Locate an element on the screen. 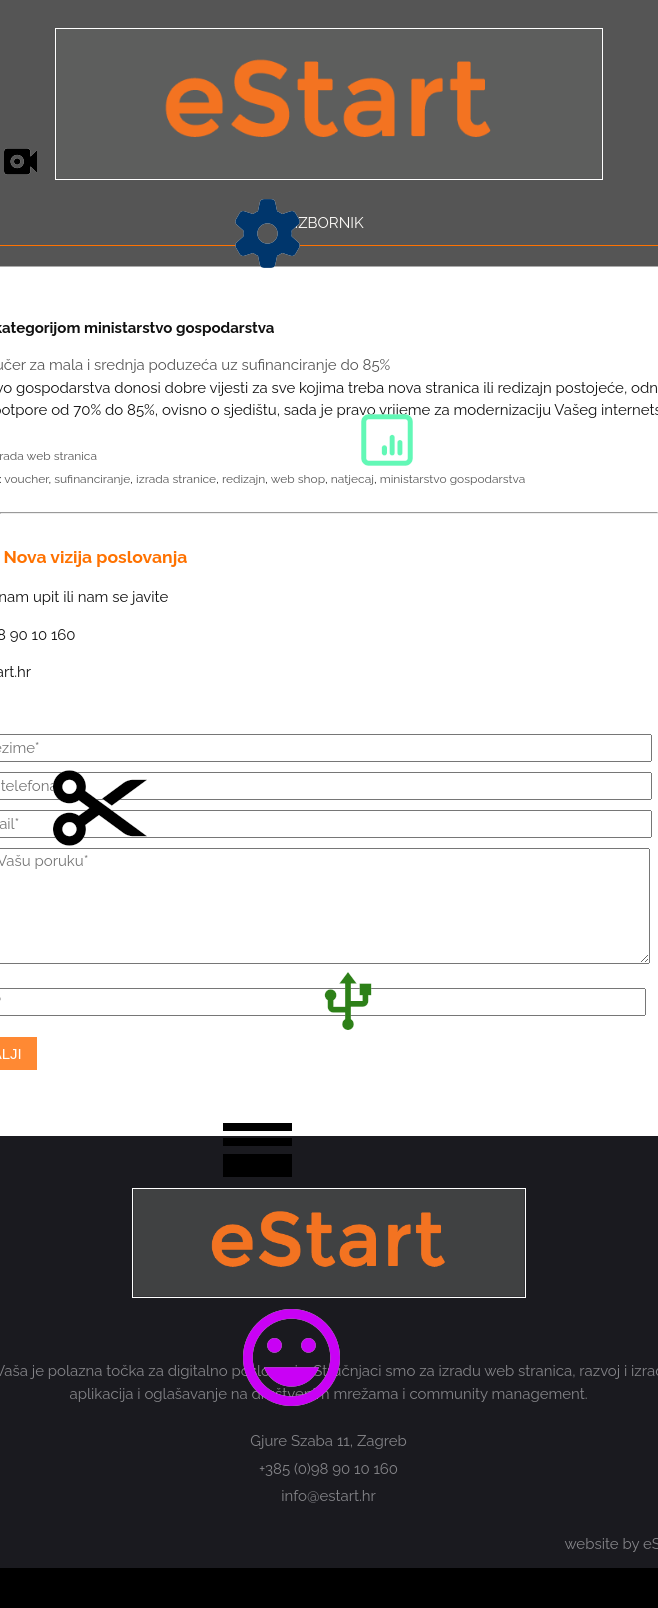 Image resolution: width=658 pixels, height=1608 pixels. split view horizontally is located at coordinates (257, 1150).